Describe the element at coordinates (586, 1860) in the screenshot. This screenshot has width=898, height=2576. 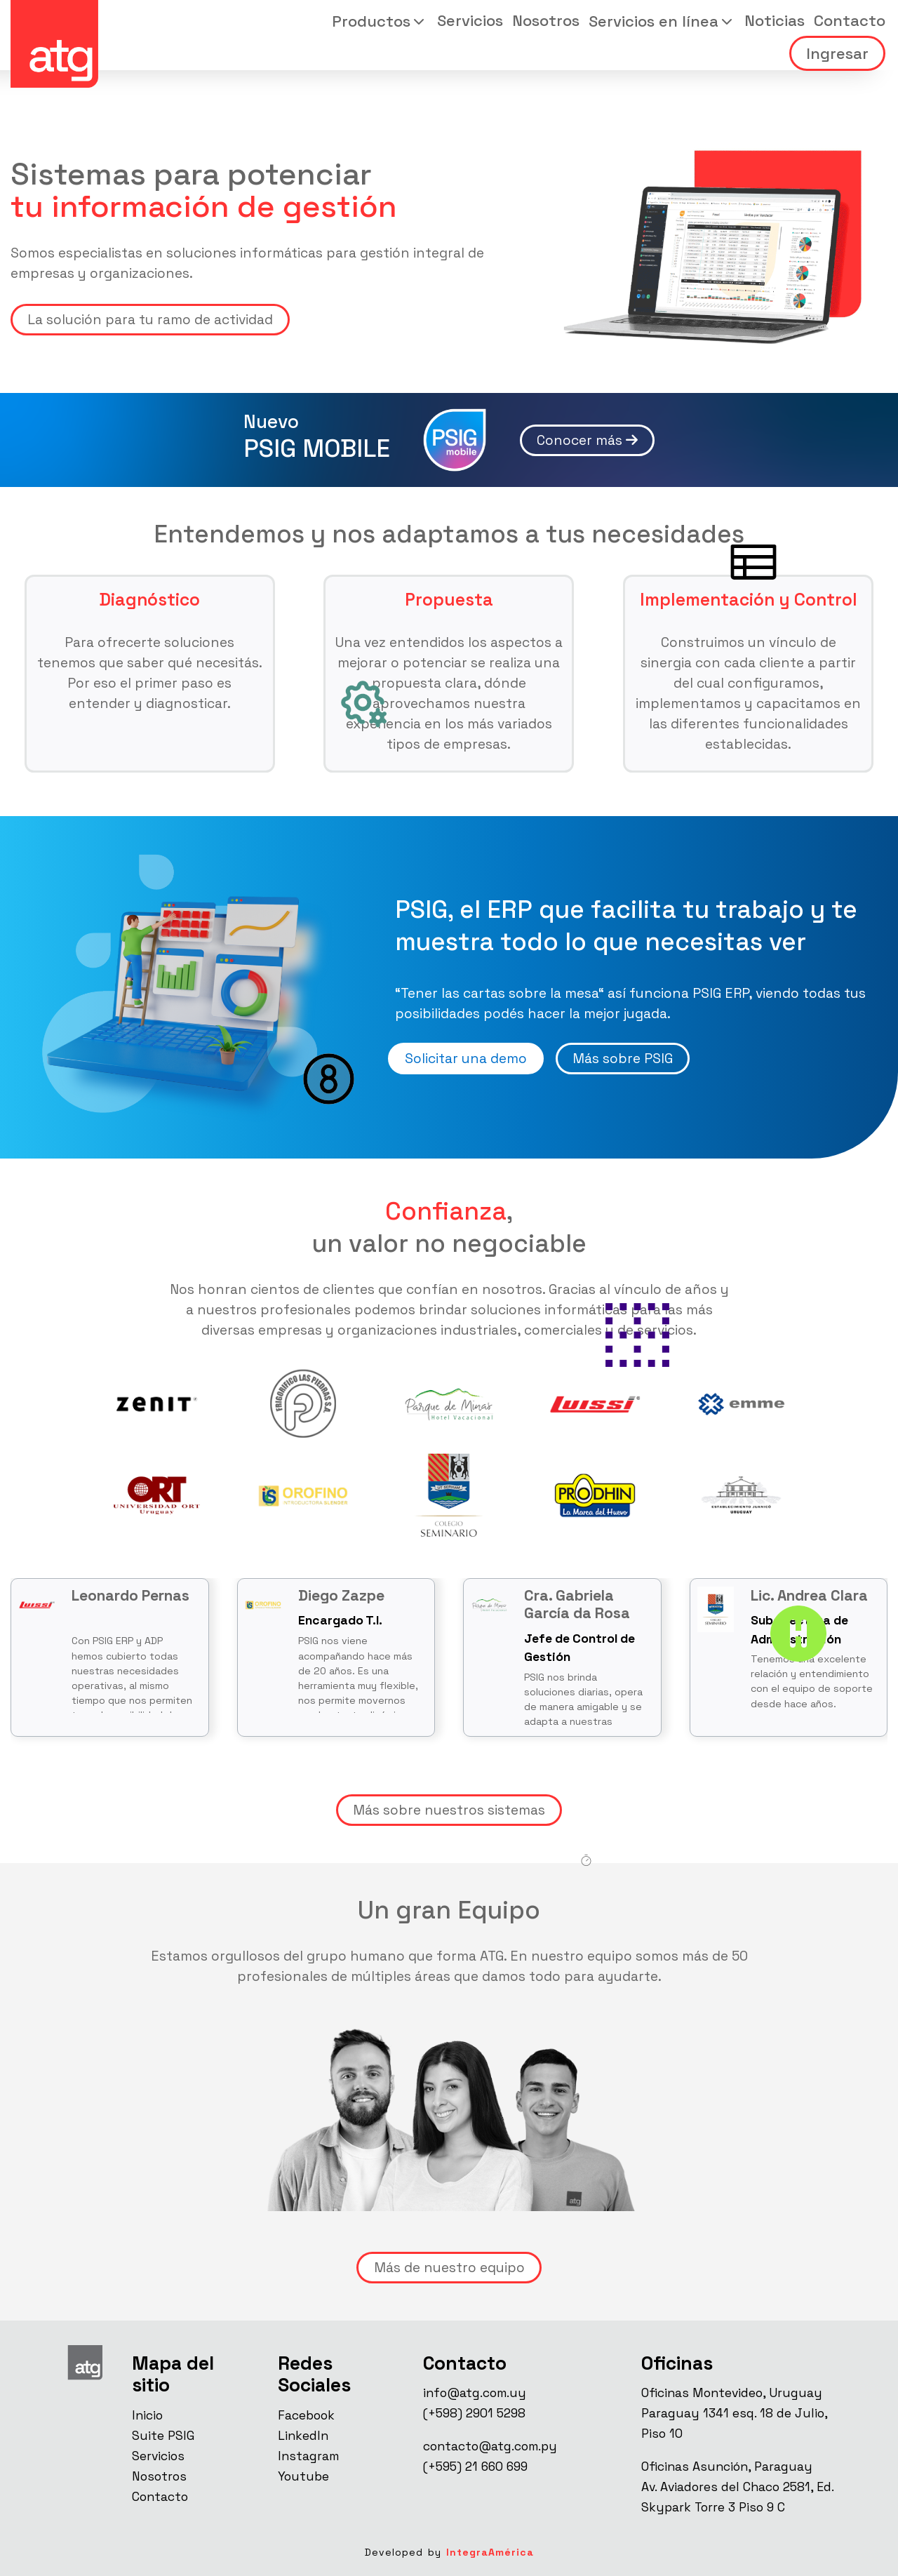
I see `set a countdown timer` at that location.